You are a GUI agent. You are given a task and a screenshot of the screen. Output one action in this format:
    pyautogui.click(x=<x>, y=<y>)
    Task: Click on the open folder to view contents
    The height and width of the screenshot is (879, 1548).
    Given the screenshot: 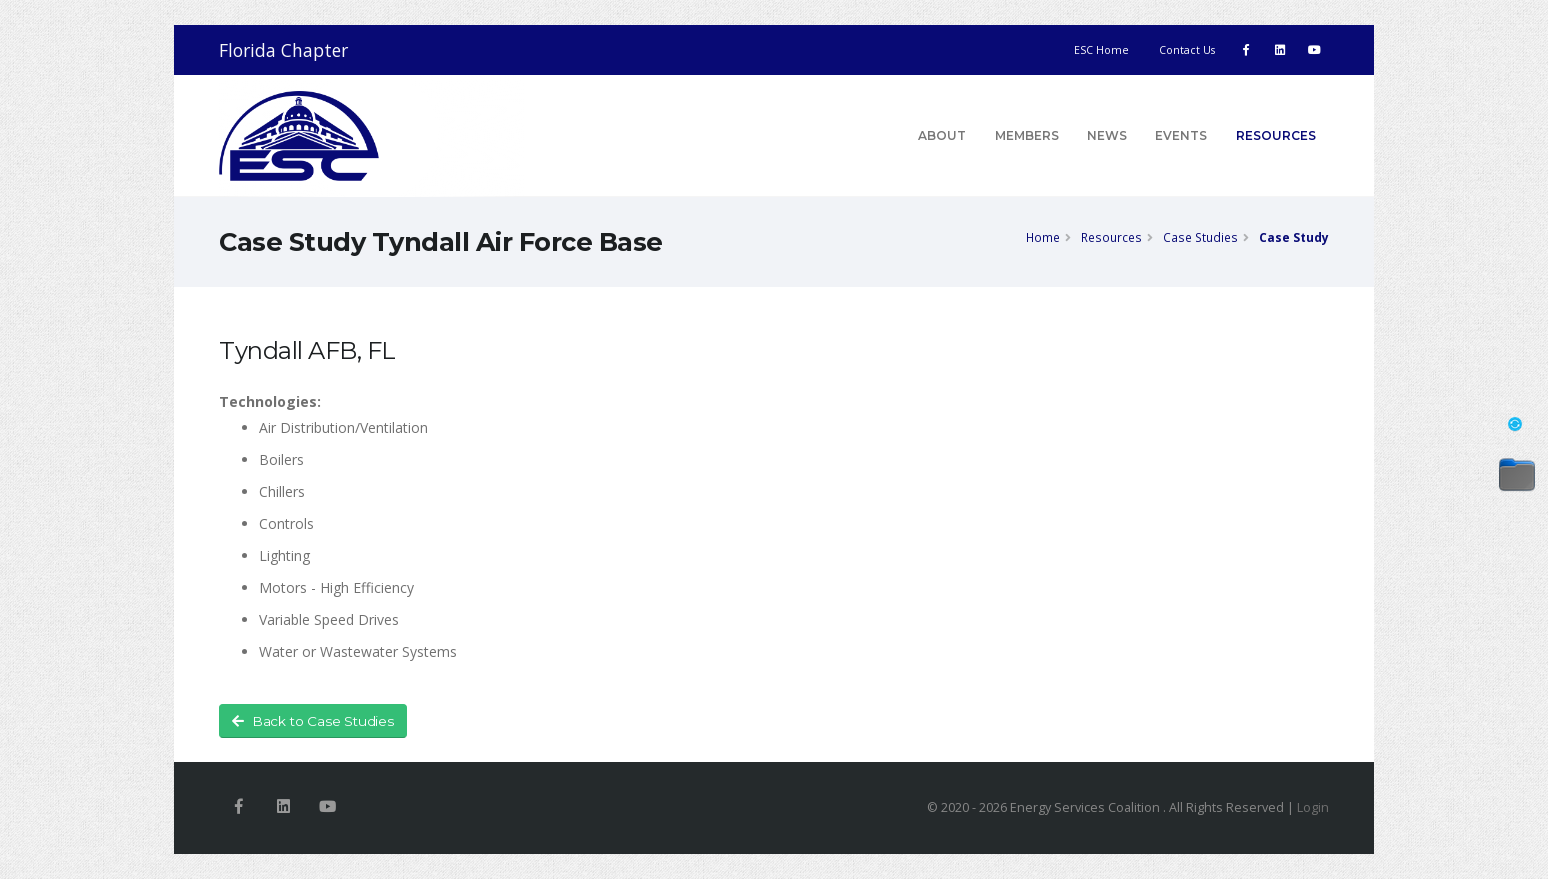 What is the action you would take?
    pyautogui.click(x=1517, y=474)
    